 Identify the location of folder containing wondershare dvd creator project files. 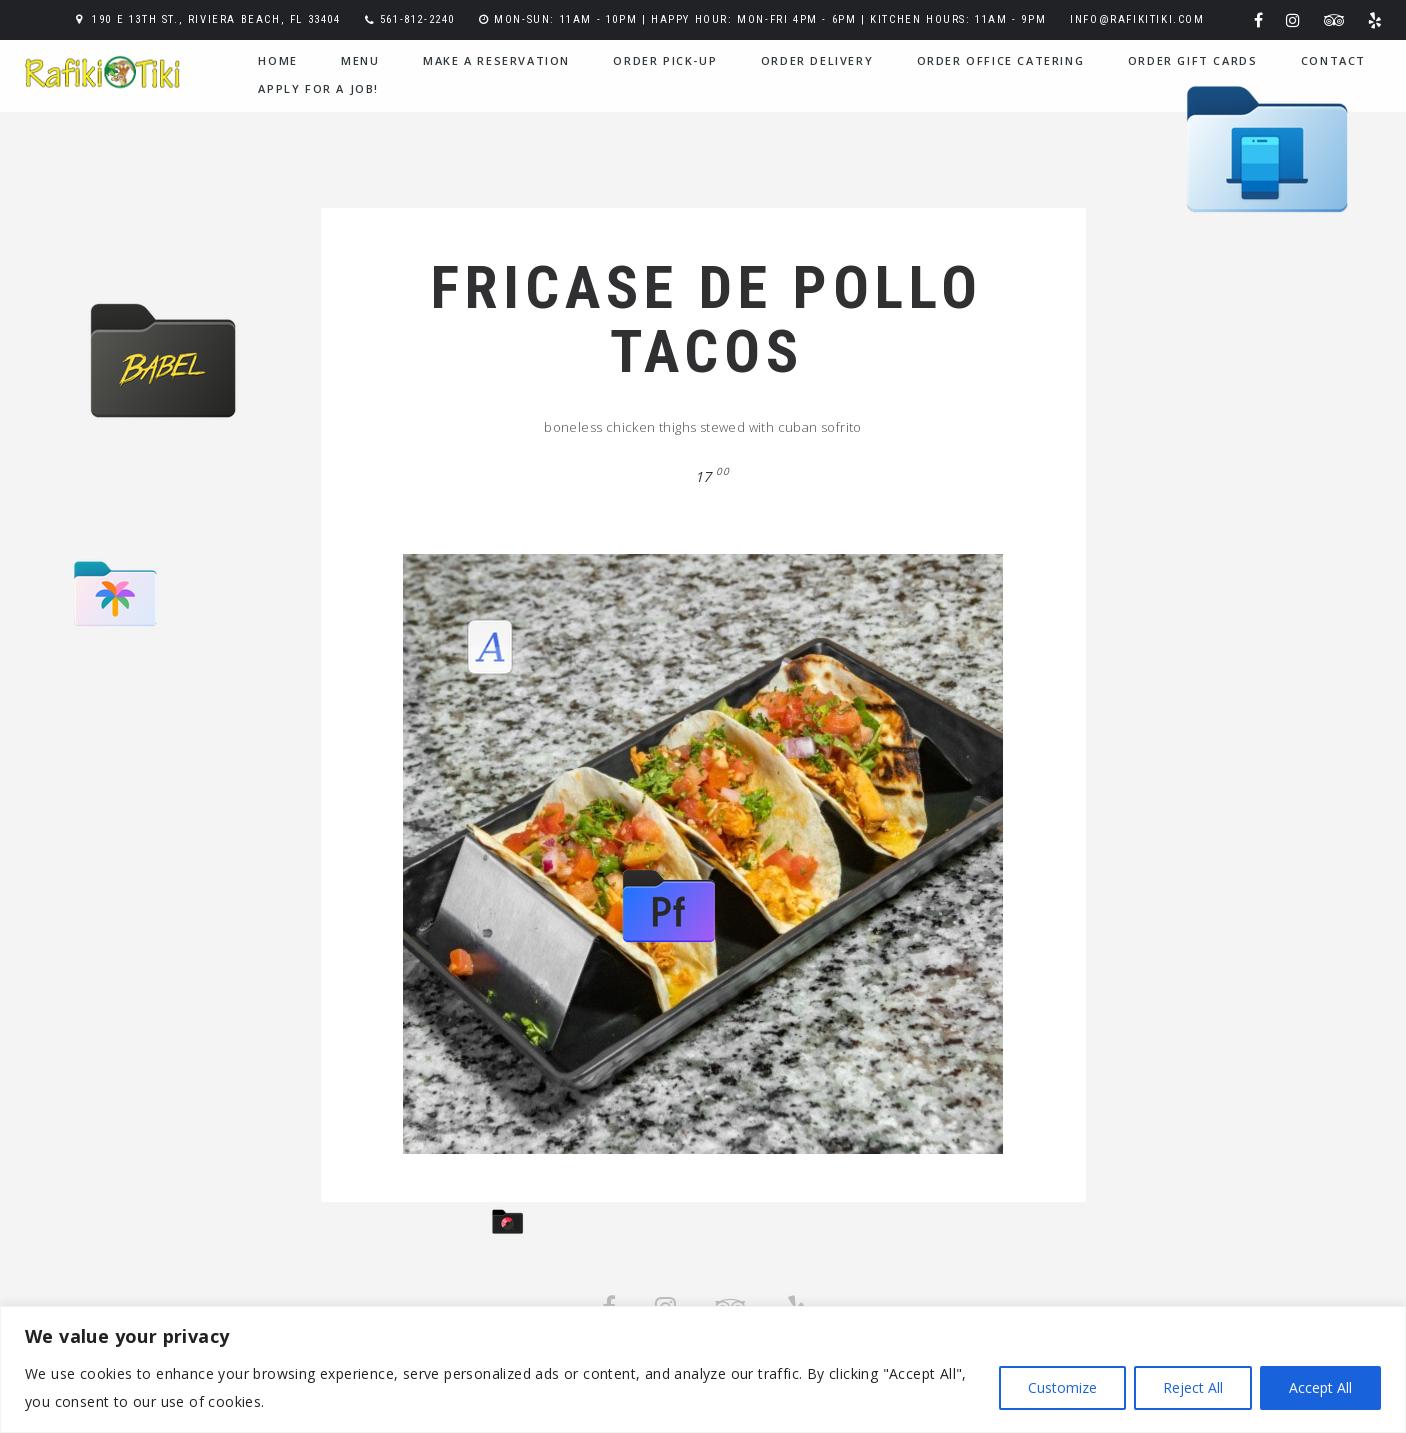
(507, 1222).